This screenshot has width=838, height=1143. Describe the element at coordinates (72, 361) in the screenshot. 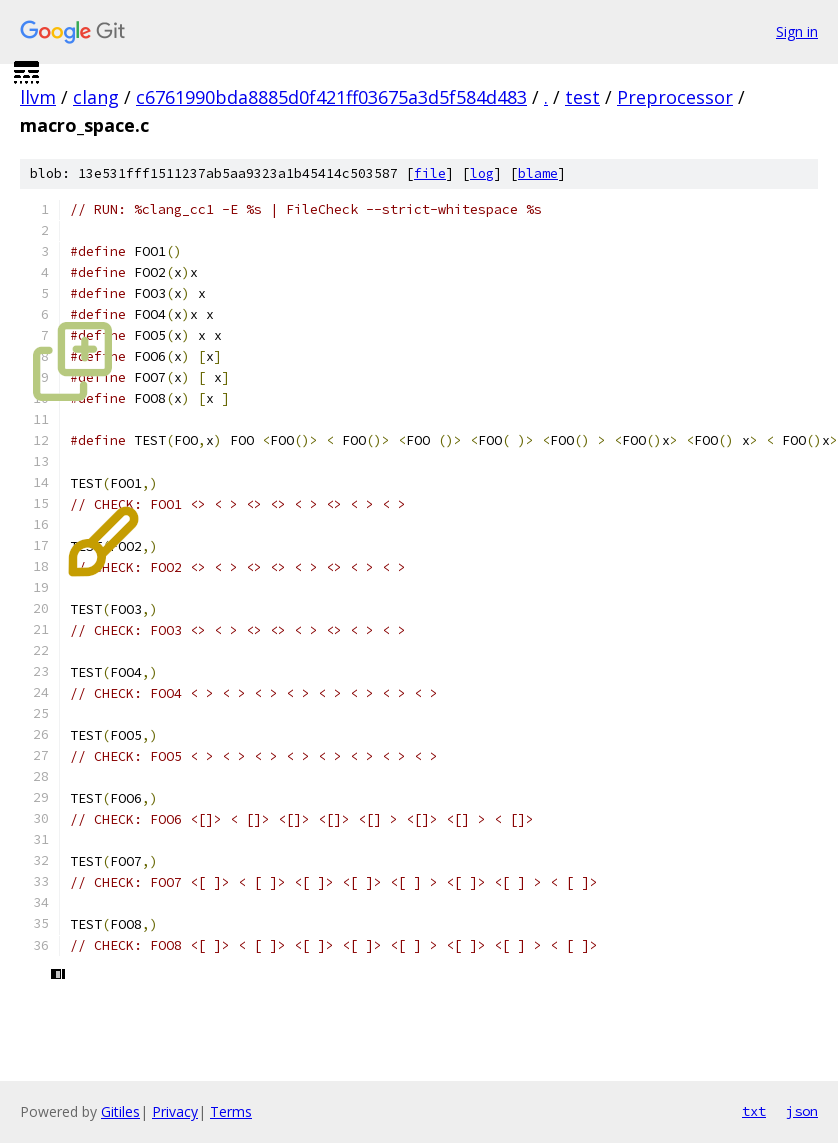

I see `duplicate or copy an item` at that location.